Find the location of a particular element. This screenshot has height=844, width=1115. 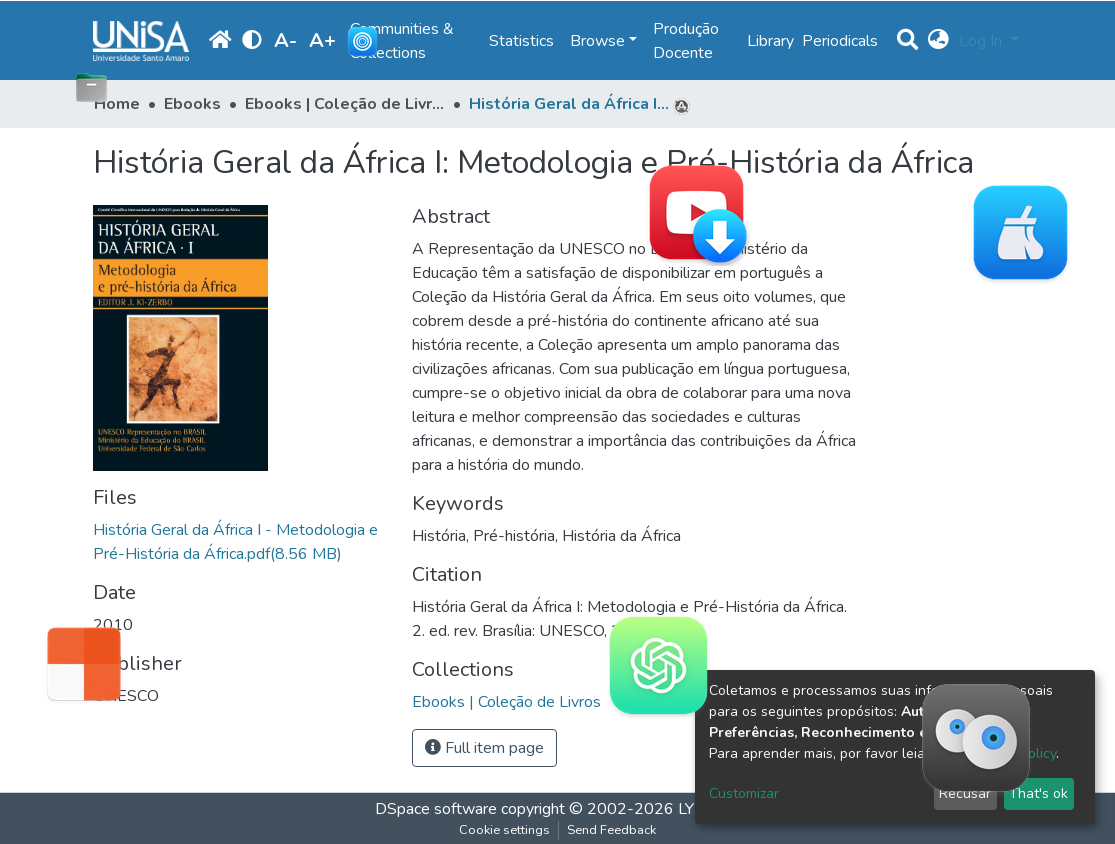

switch to the bottom-left workspace is located at coordinates (84, 664).